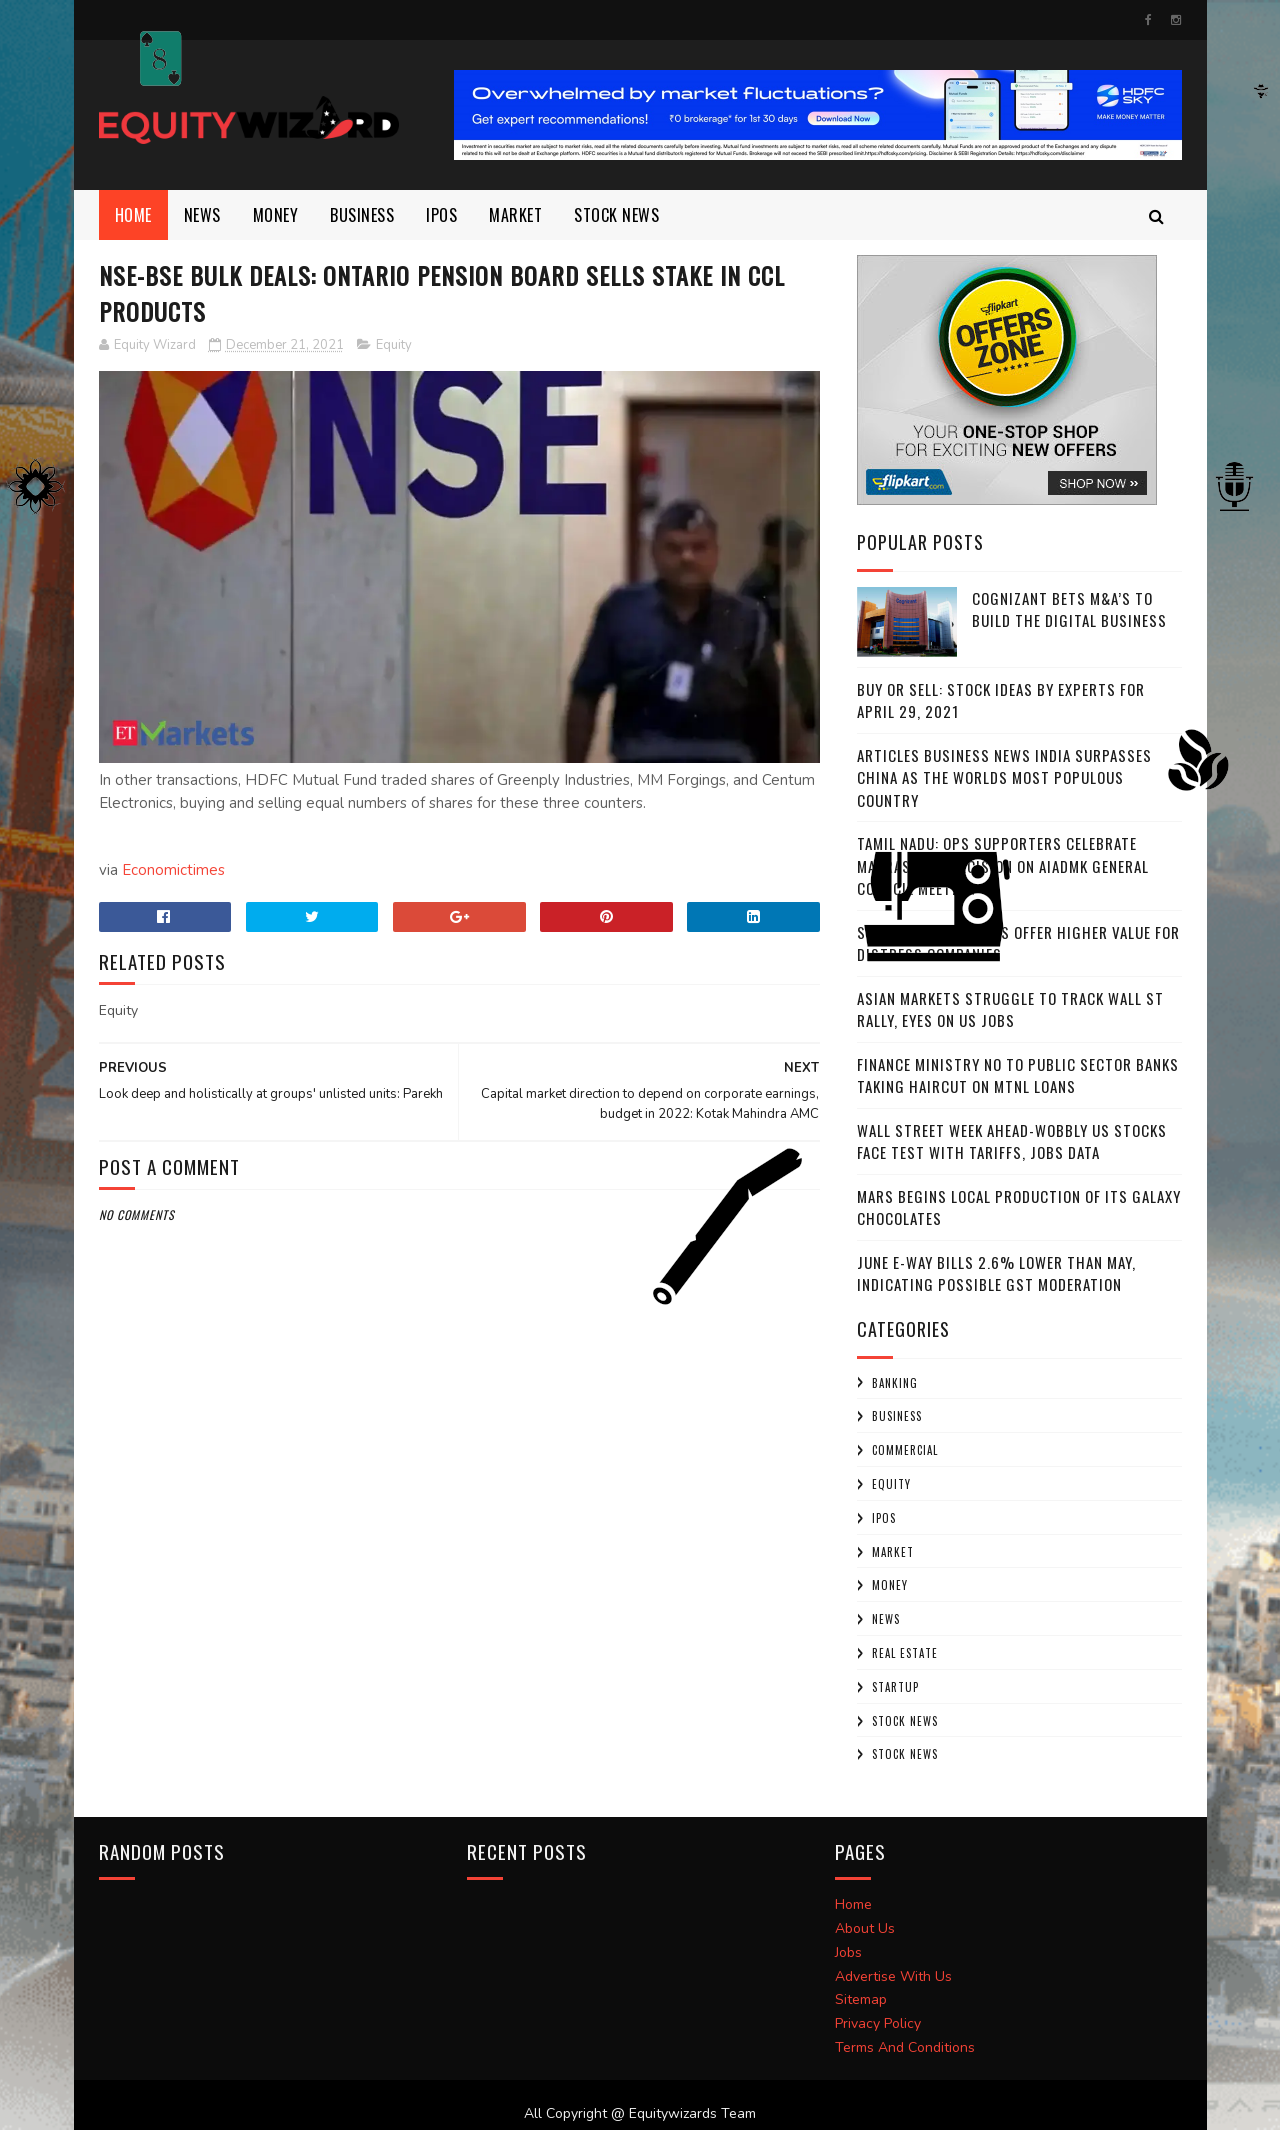 The height and width of the screenshot is (2130, 1280). What do you see at coordinates (35, 486) in the screenshot?
I see `decorative design element or divider` at bounding box center [35, 486].